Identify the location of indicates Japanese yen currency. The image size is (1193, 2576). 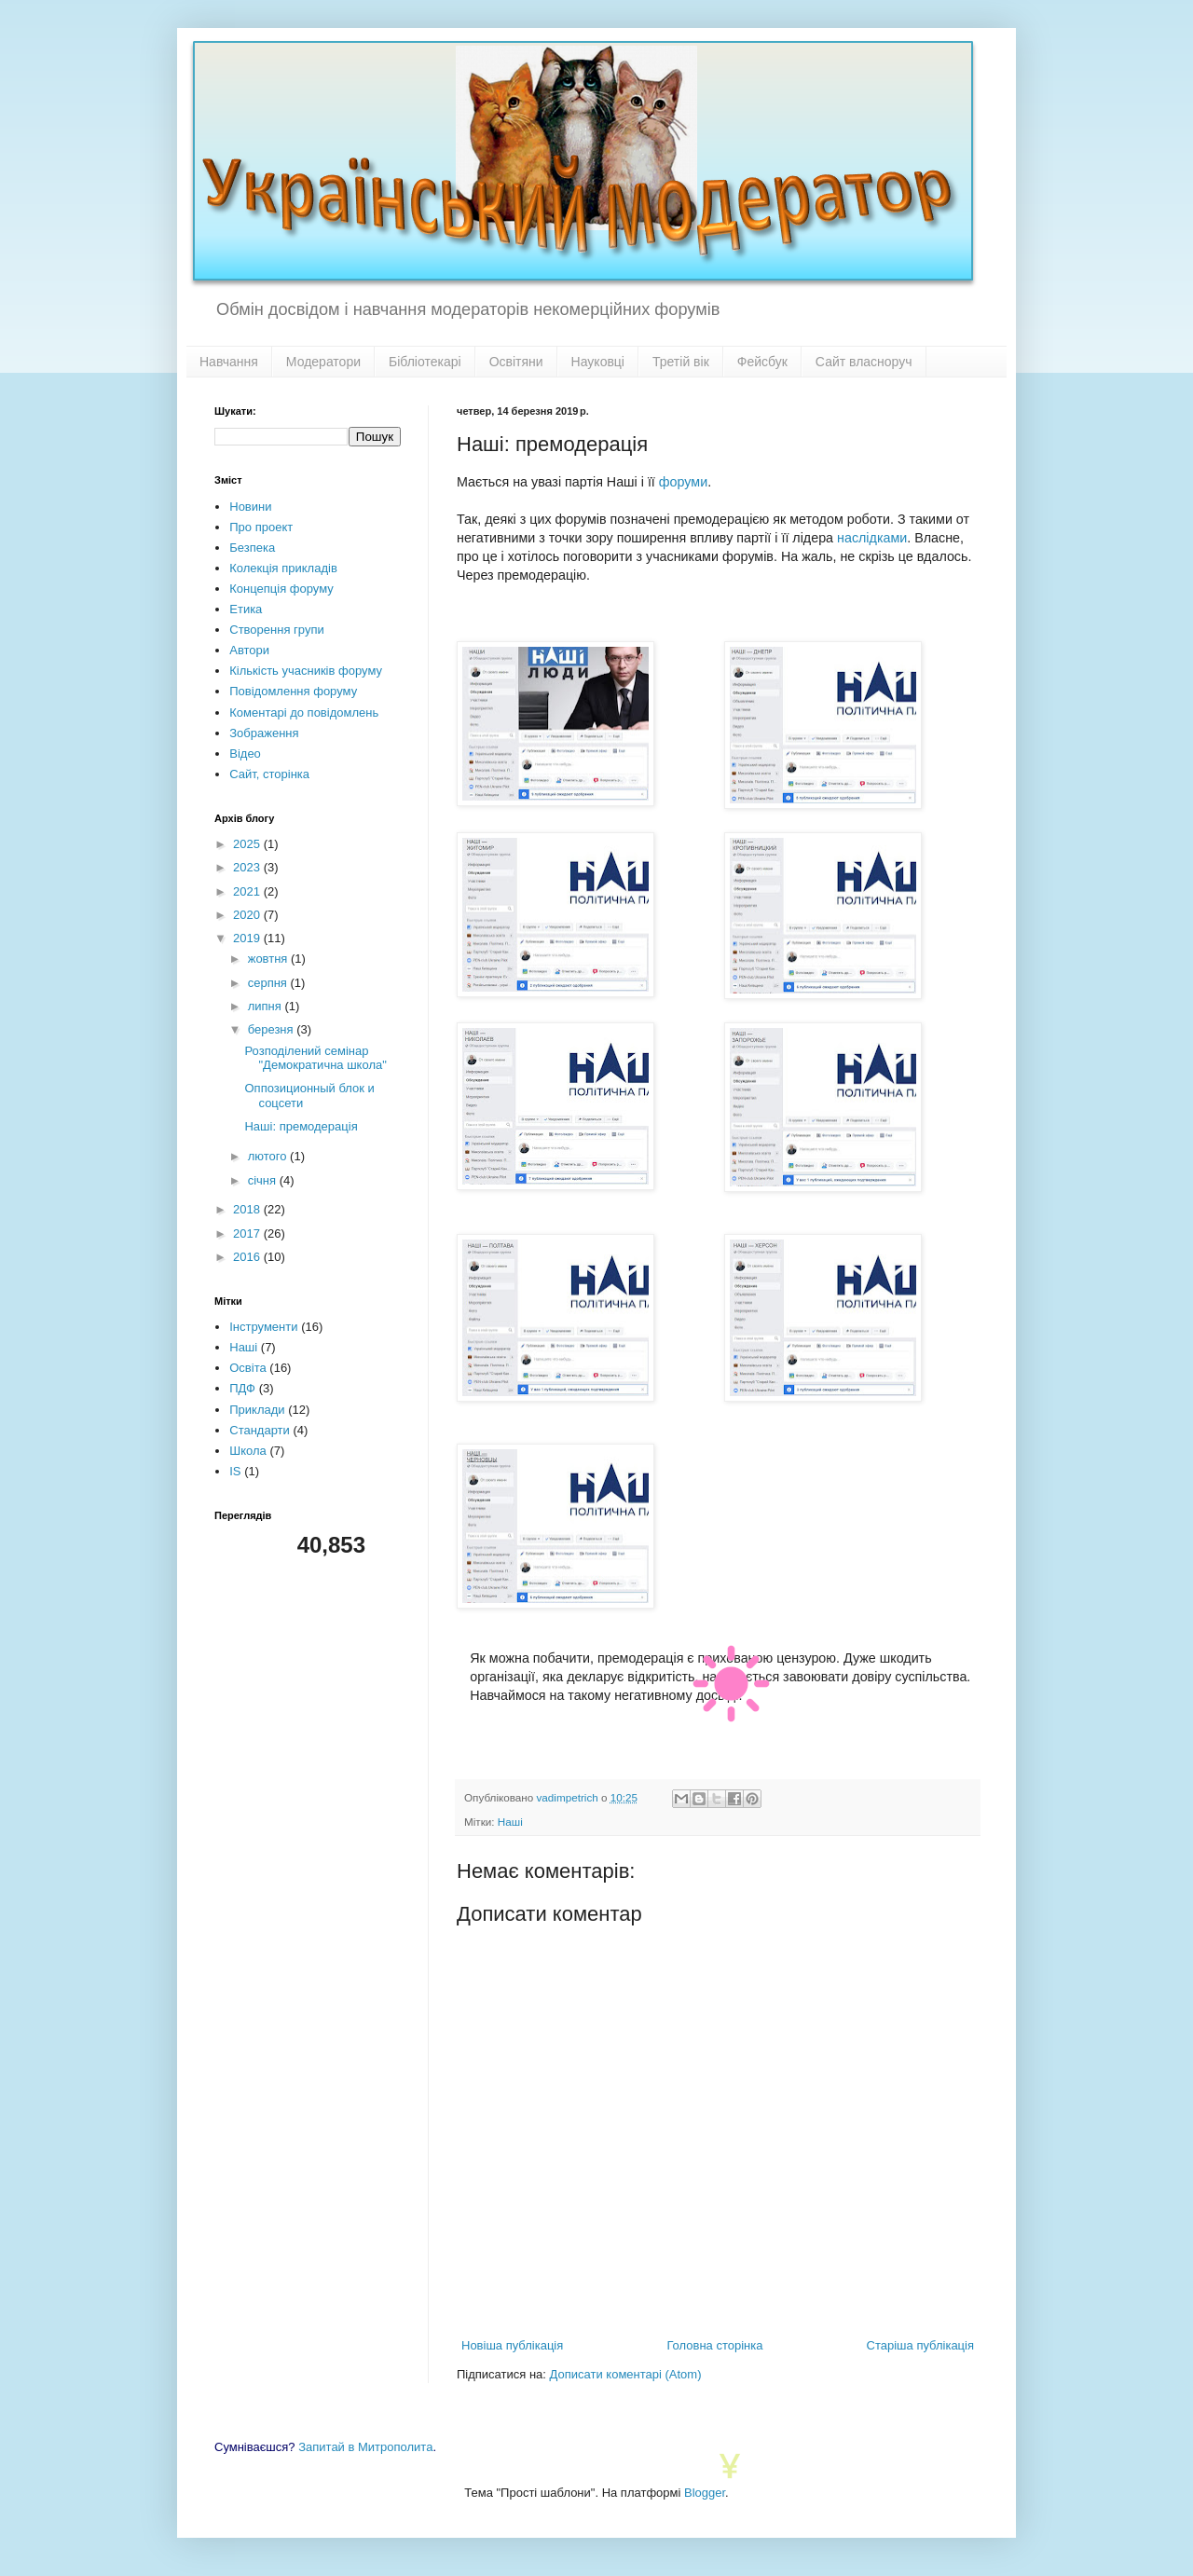
(730, 2466).